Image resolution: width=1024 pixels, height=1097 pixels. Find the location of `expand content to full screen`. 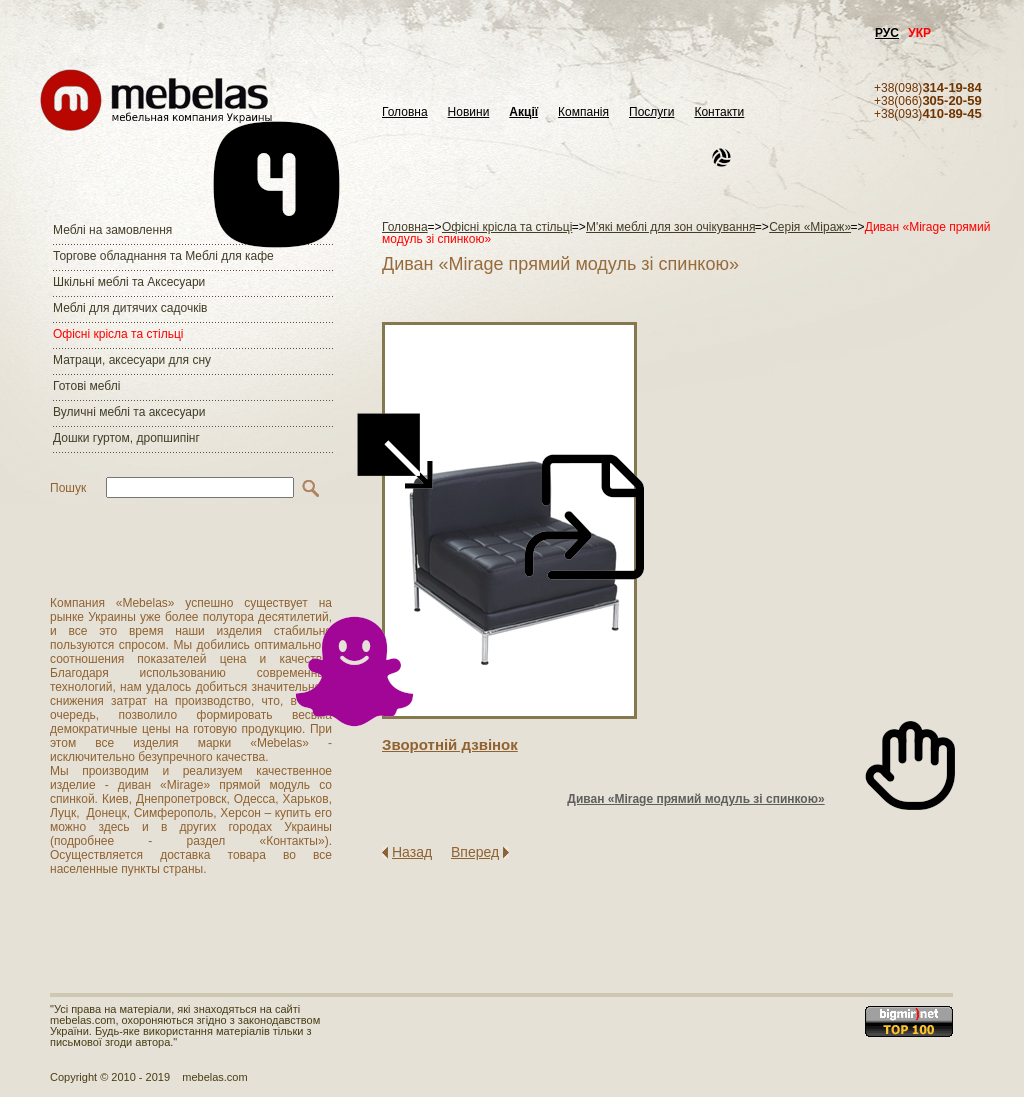

expand content to full screen is located at coordinates (395, 451).